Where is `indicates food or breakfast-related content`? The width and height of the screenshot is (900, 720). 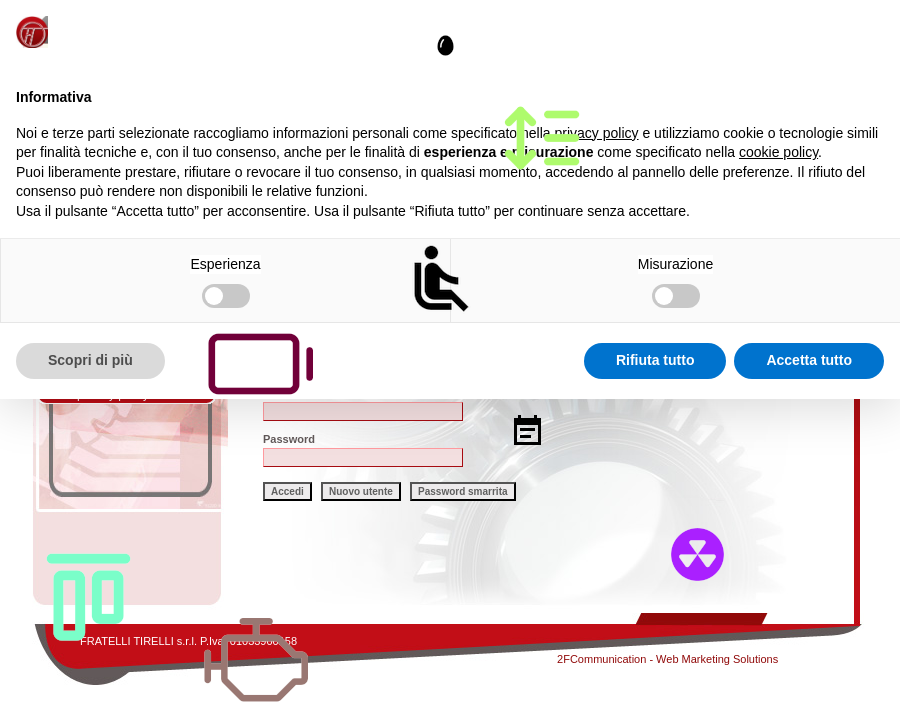 indicates food or breakfast-related content is located at coordinates (445, 45).